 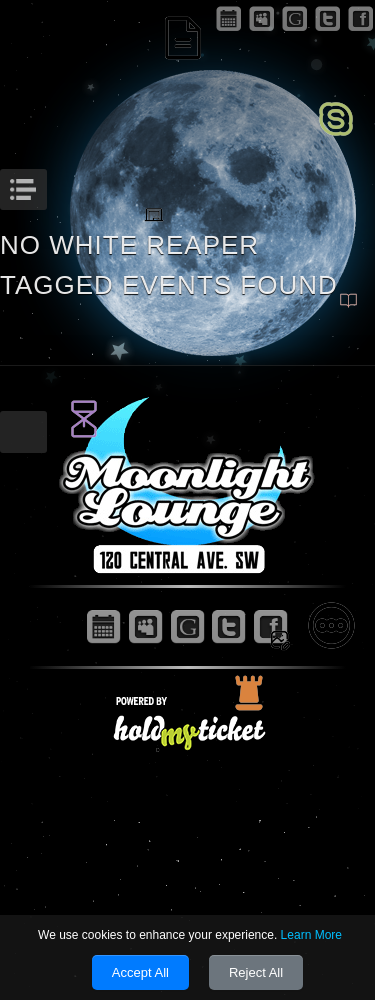 I want to click on open Letterboxd app, so click(x=331, y=625).